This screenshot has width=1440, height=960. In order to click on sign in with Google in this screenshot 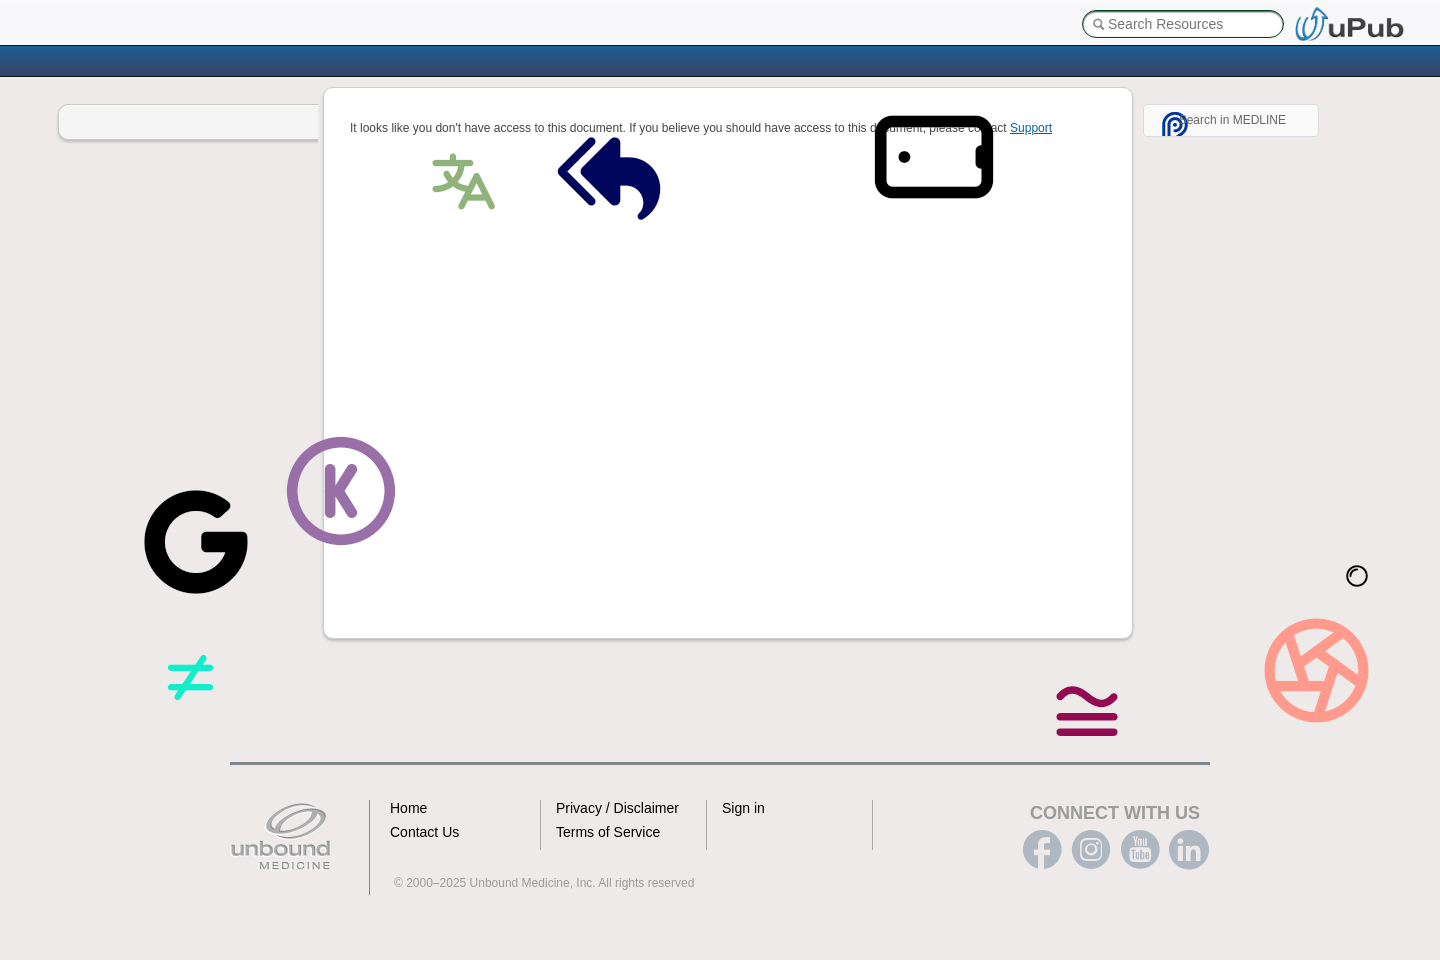, I will do `click(196, 542)`.